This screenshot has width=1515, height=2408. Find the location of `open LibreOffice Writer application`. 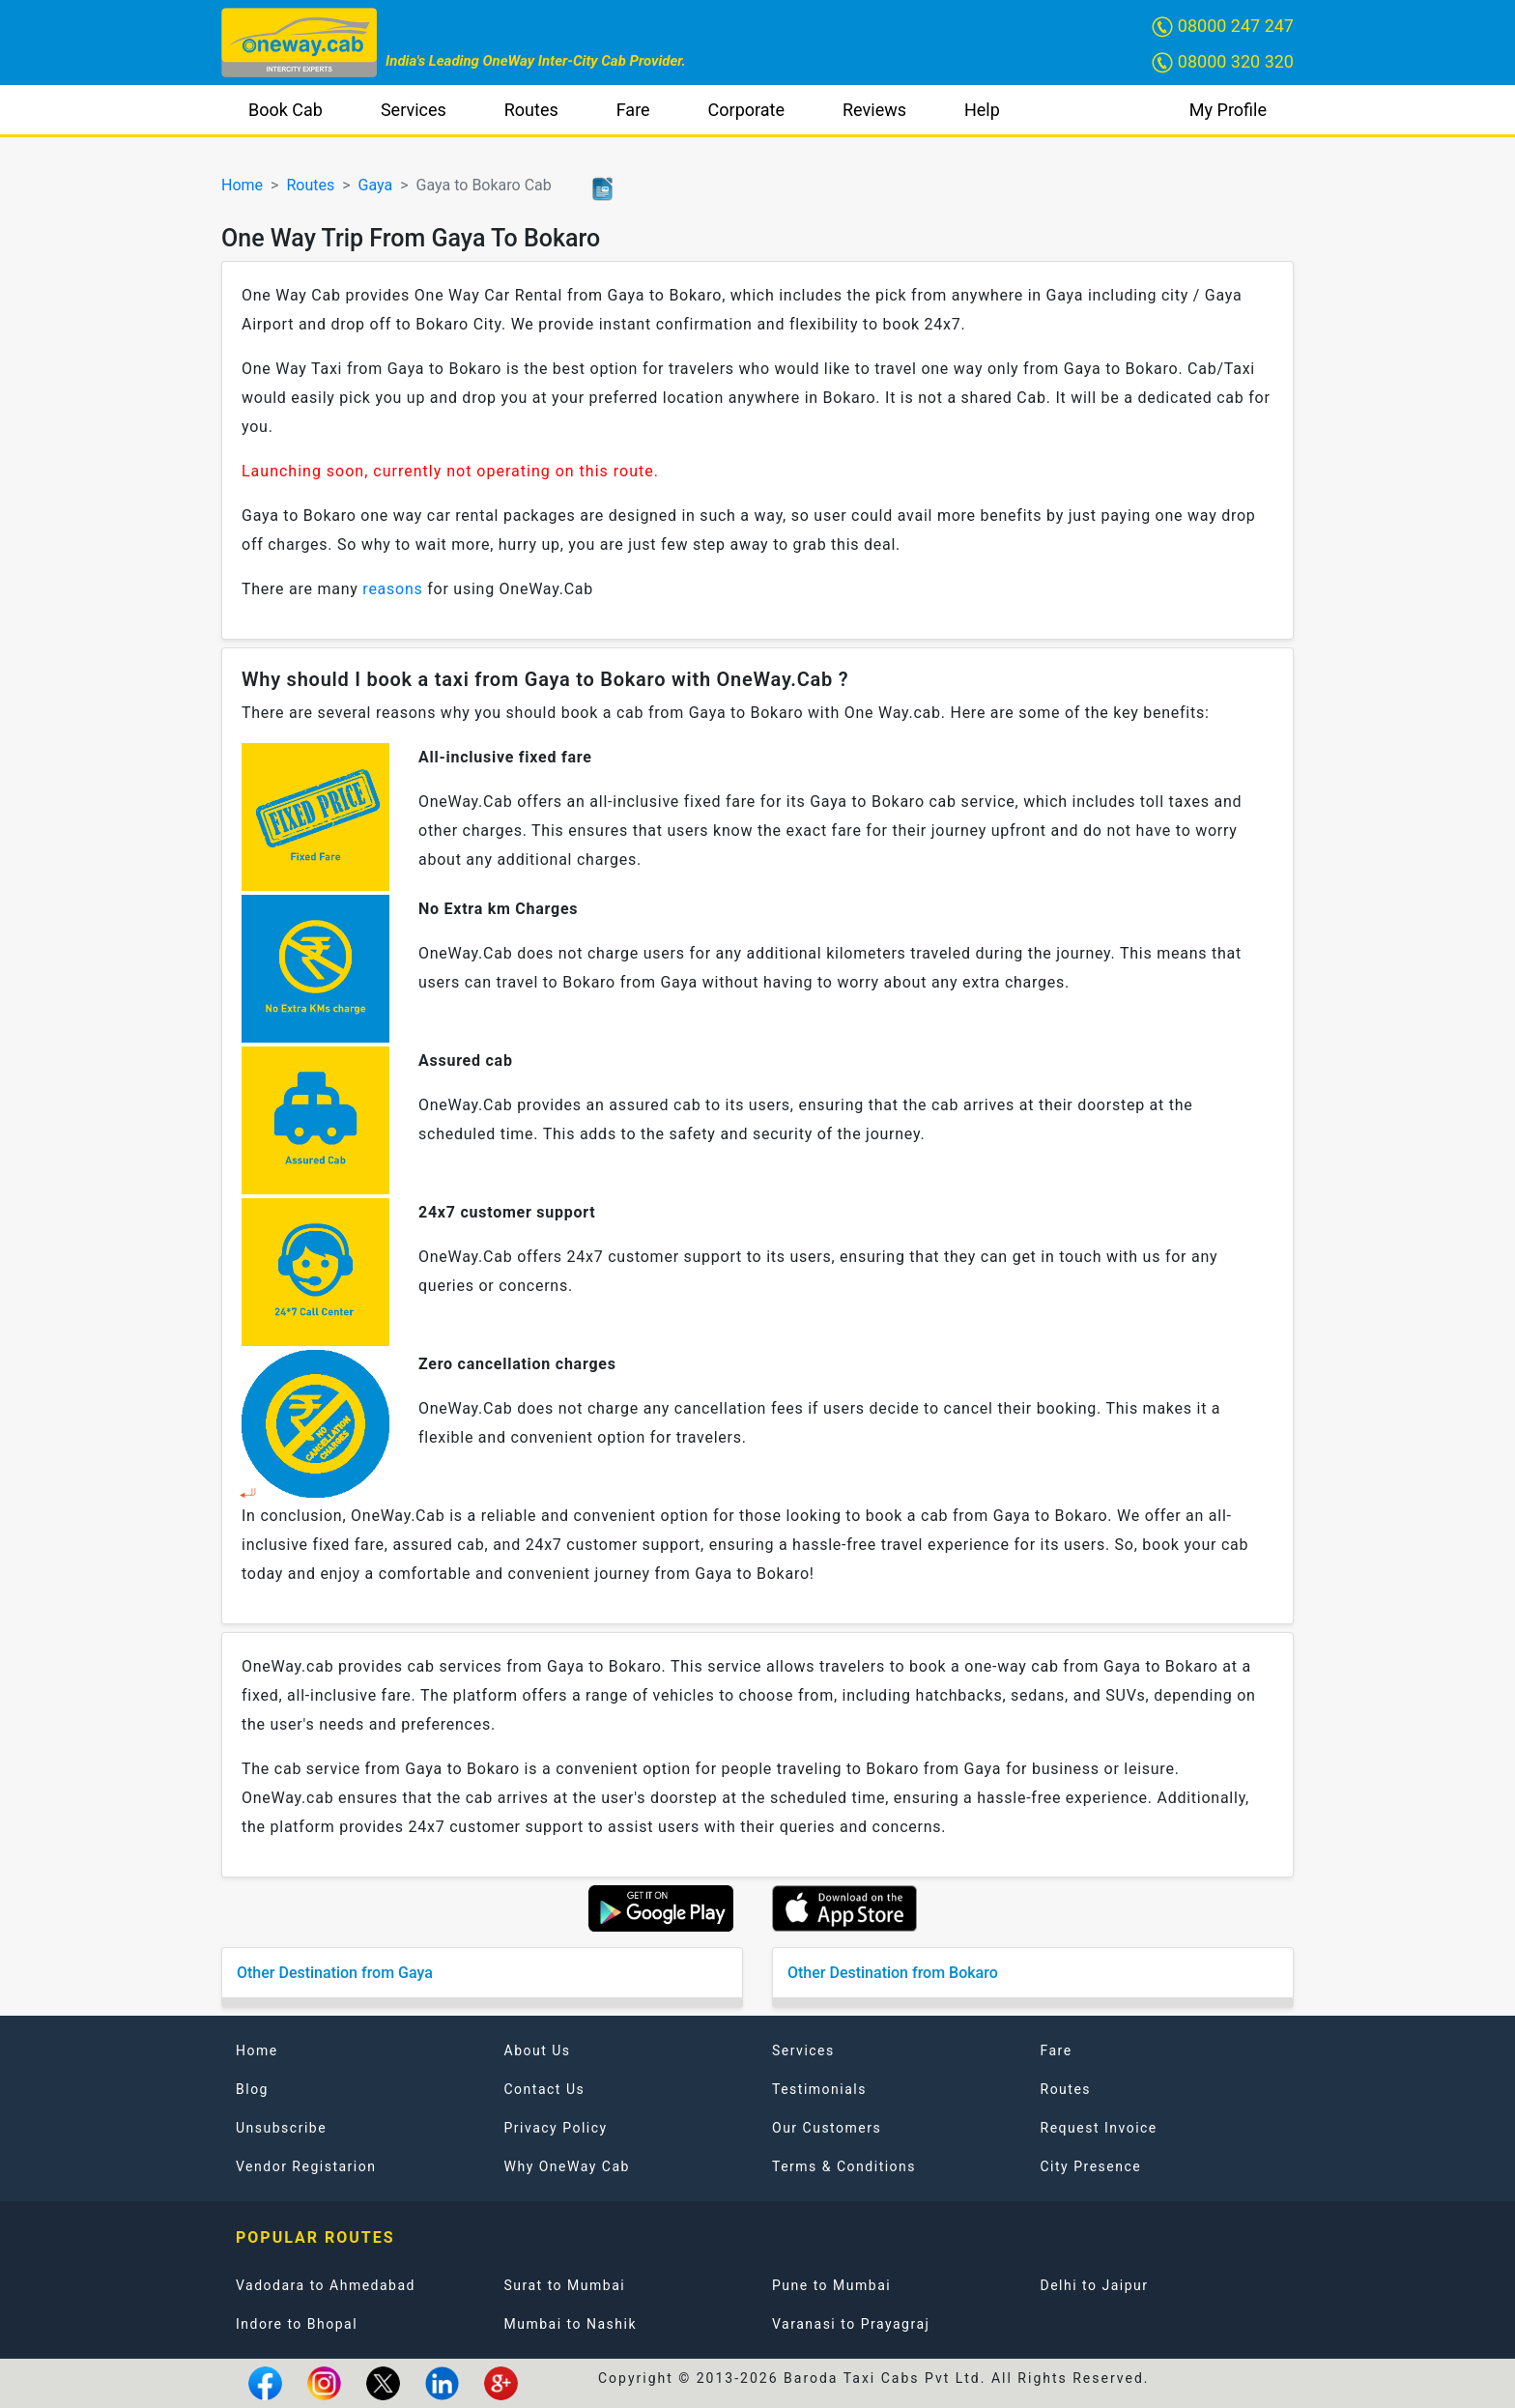

open LibreOffice Writer application is located at coordinates (602, 188).